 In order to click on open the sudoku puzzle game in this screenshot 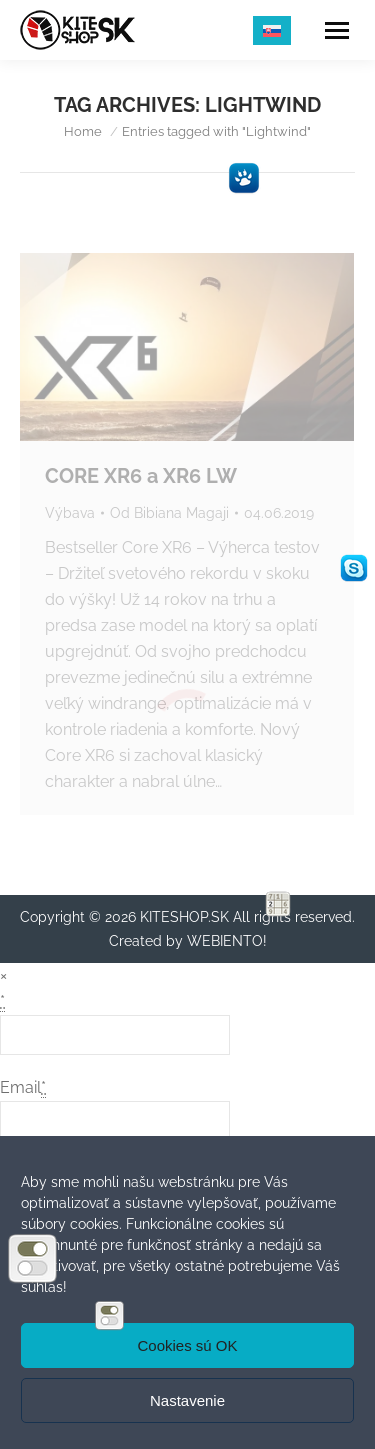, I will do `click(278, 904)`.